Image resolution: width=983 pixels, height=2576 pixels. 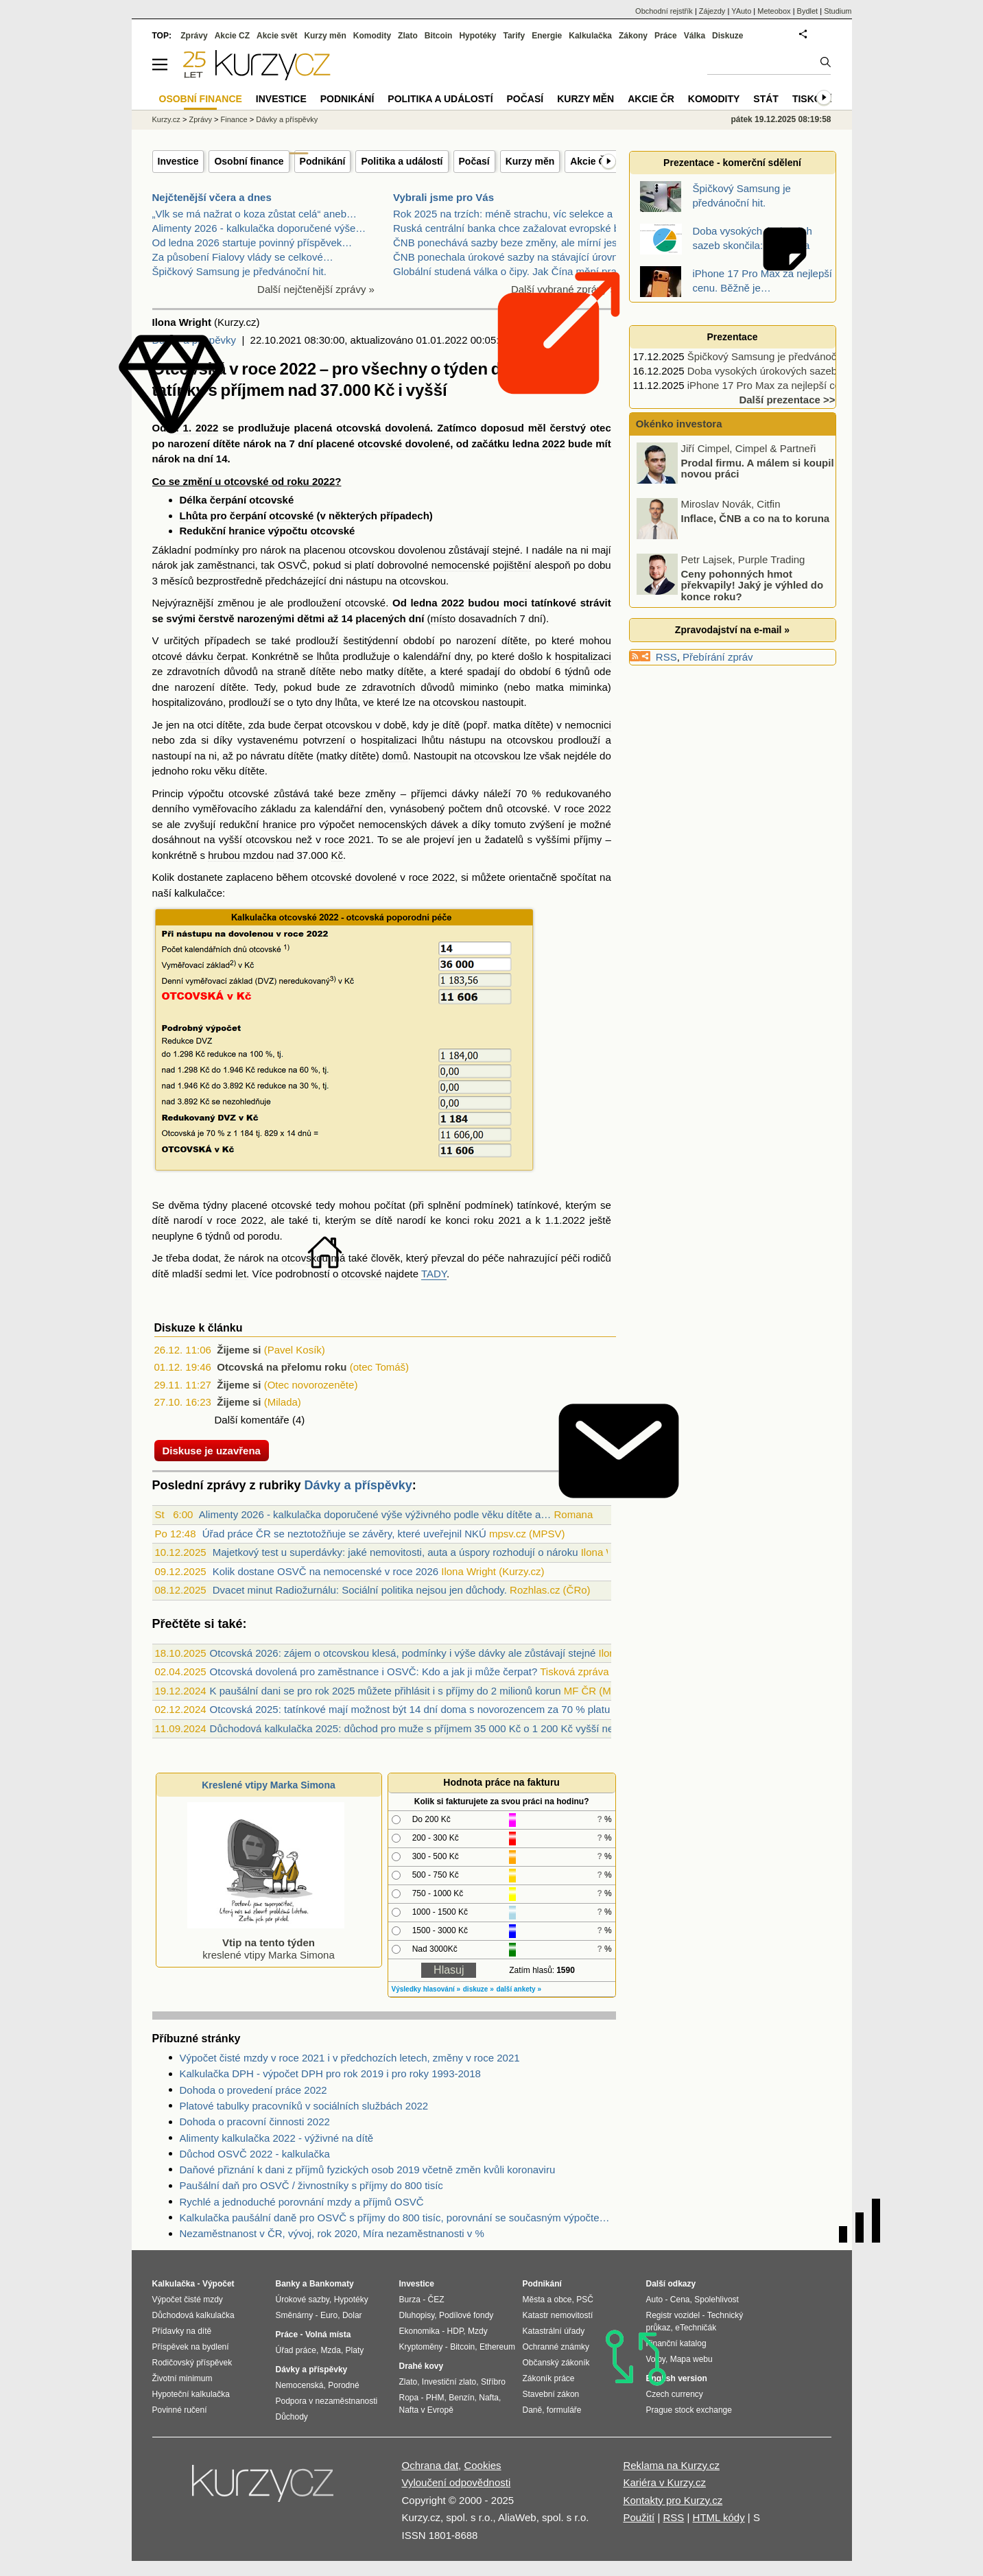 What do you see at coordinates (324, 1252) in the screenshot?
I see `navigate to home screen` at bounding box center [324, 1252].